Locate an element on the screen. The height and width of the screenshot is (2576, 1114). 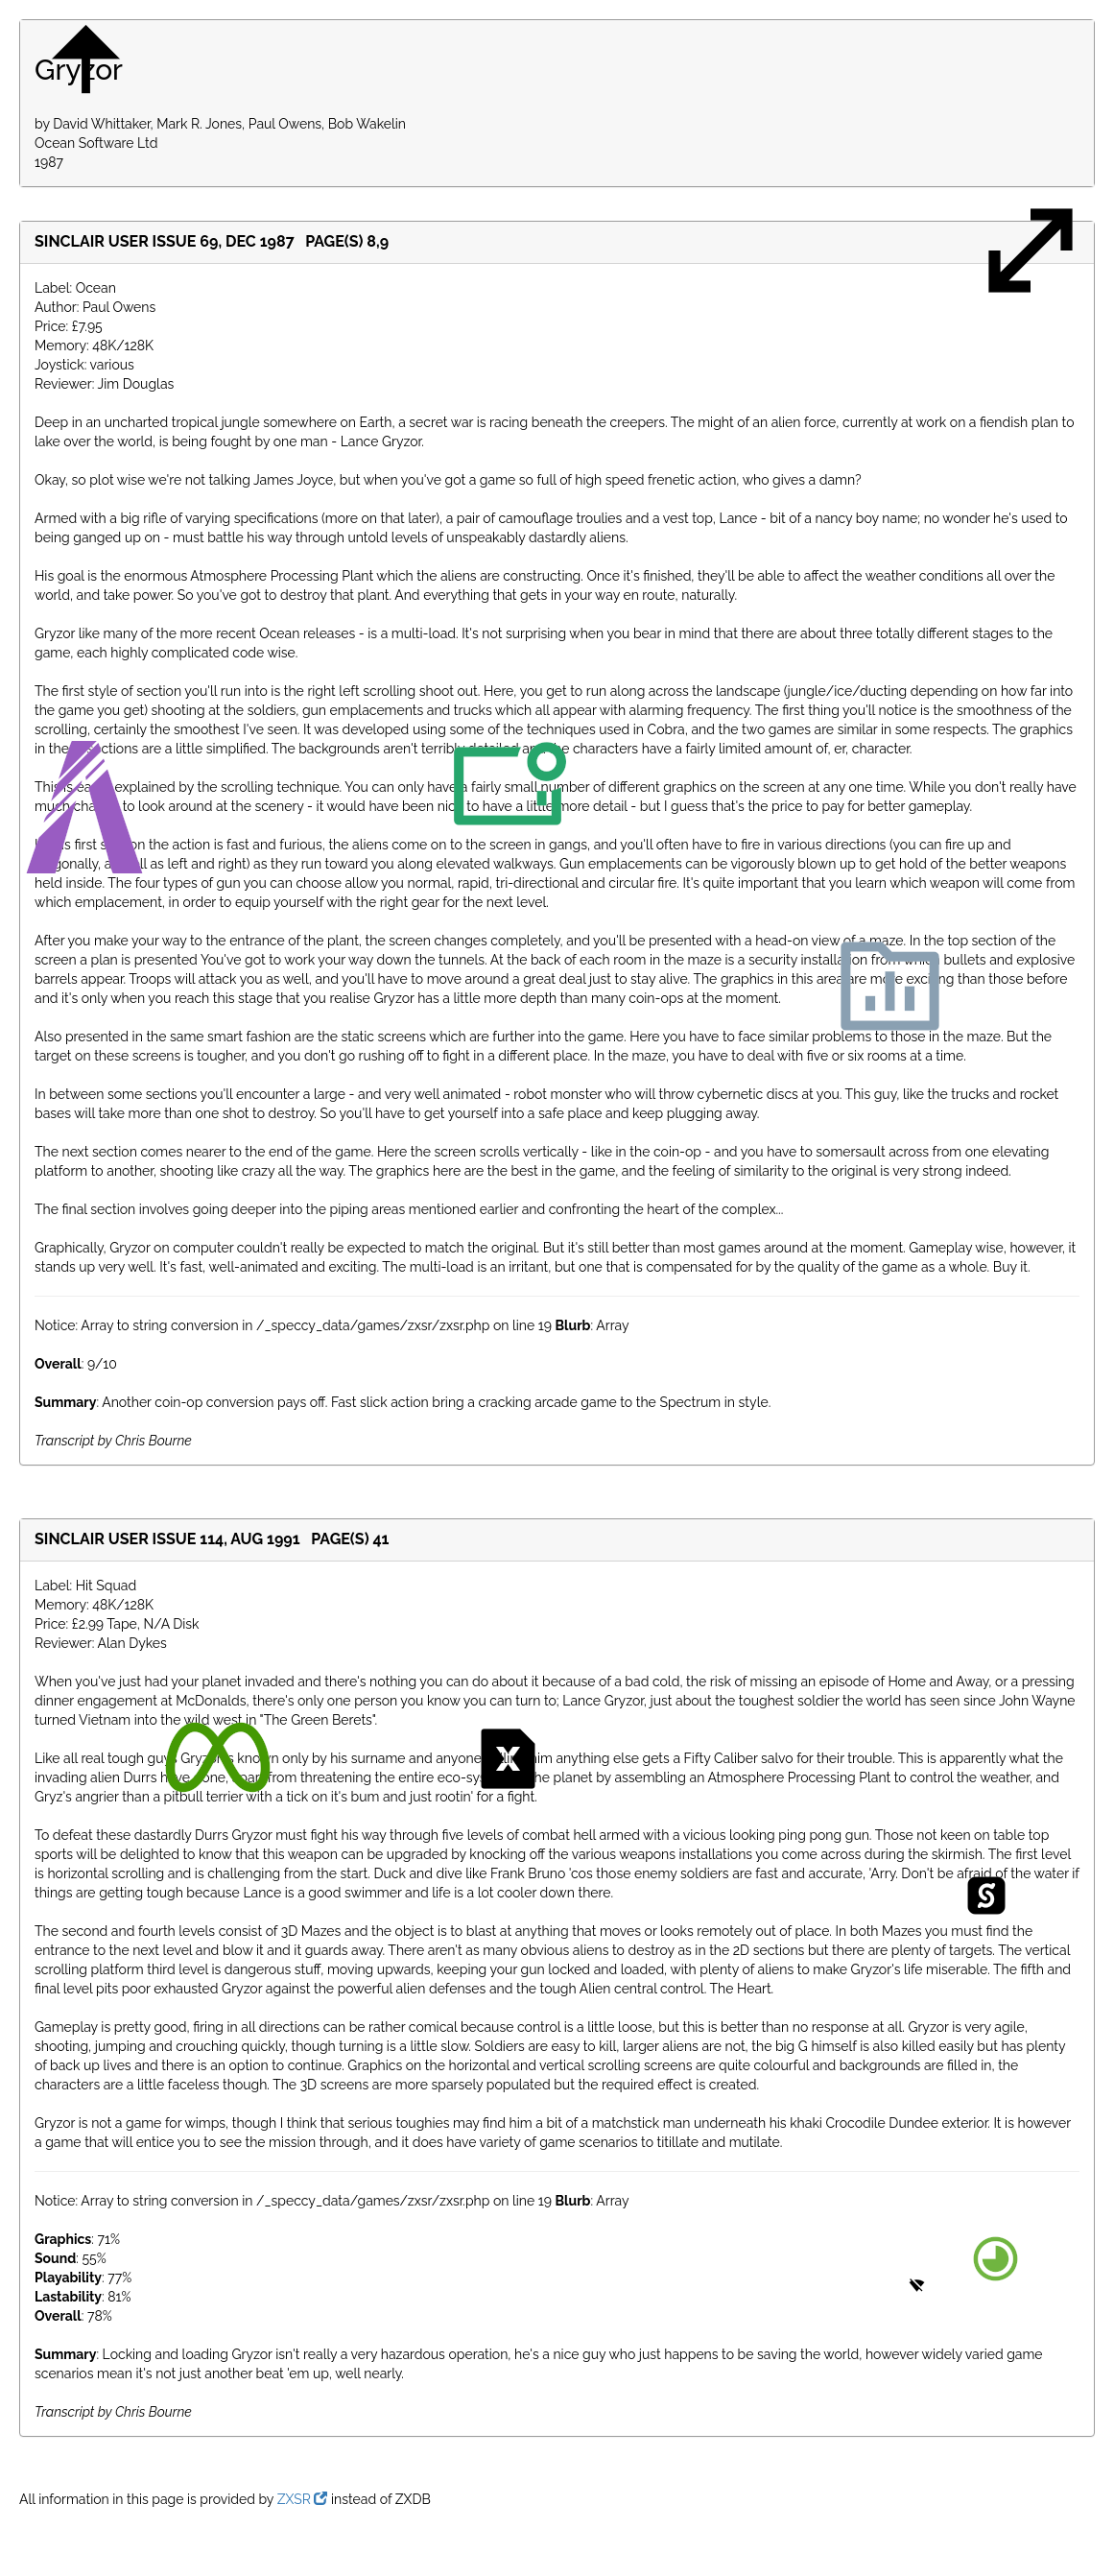
expand content to full screen is located at coordinates (1031, 250).